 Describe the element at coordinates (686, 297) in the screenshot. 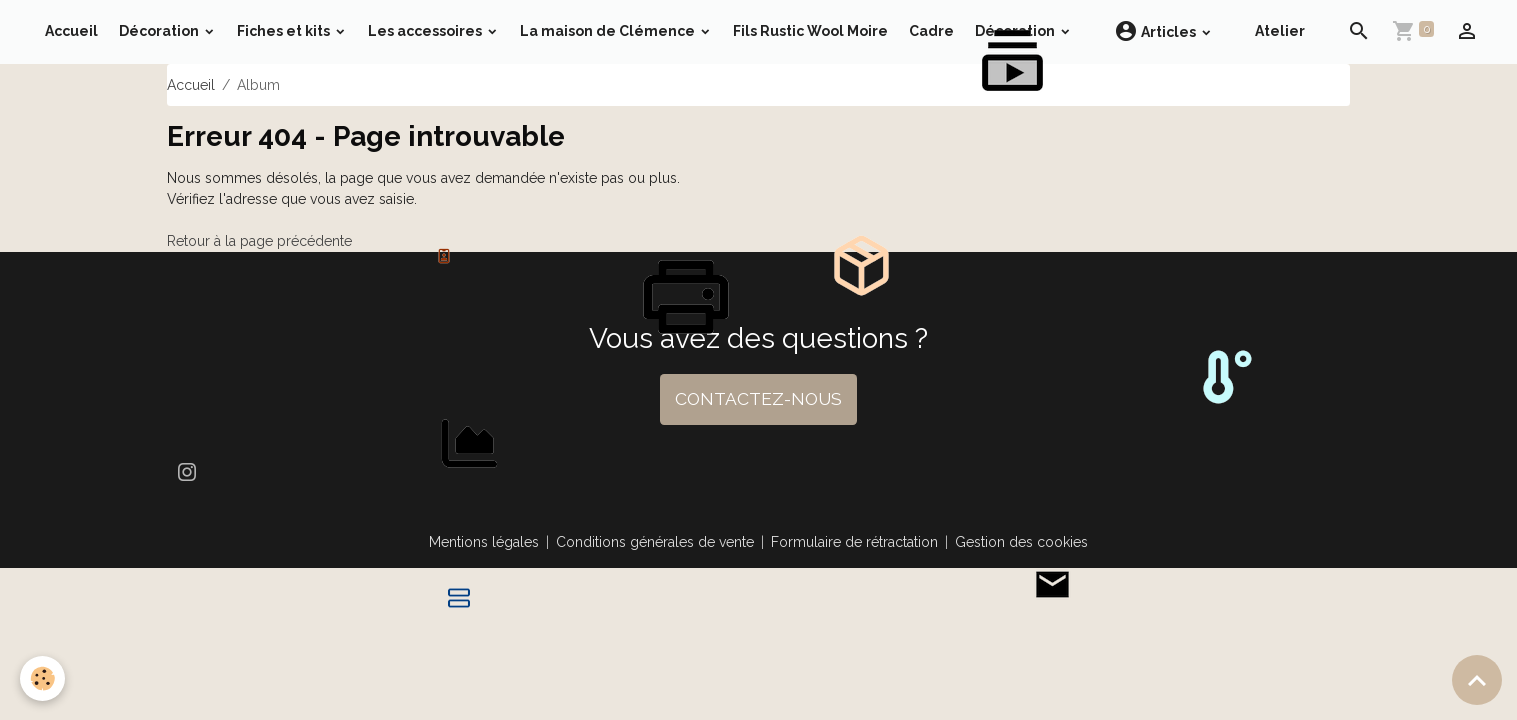

I see `print the current document` at that location.